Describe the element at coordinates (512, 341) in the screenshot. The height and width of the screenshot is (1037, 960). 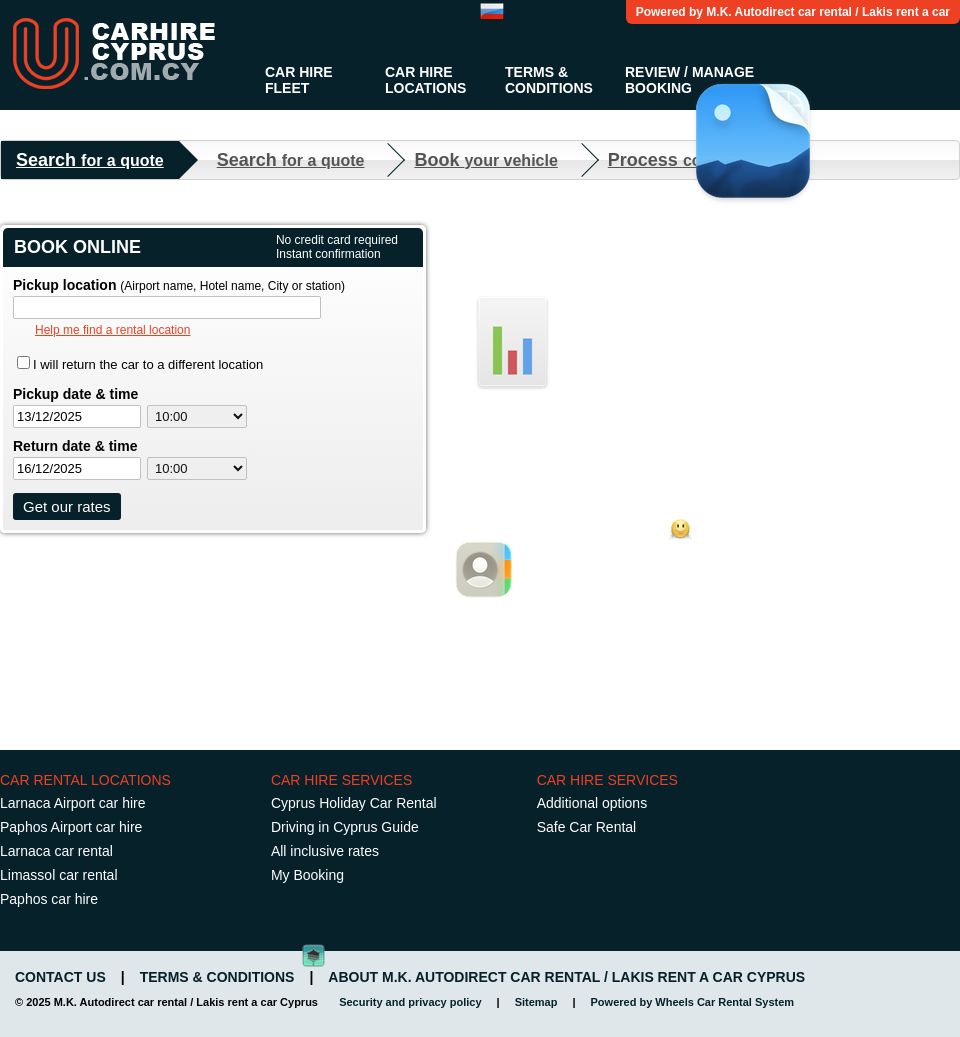
I see `open an opendocument chart template file` at that location.